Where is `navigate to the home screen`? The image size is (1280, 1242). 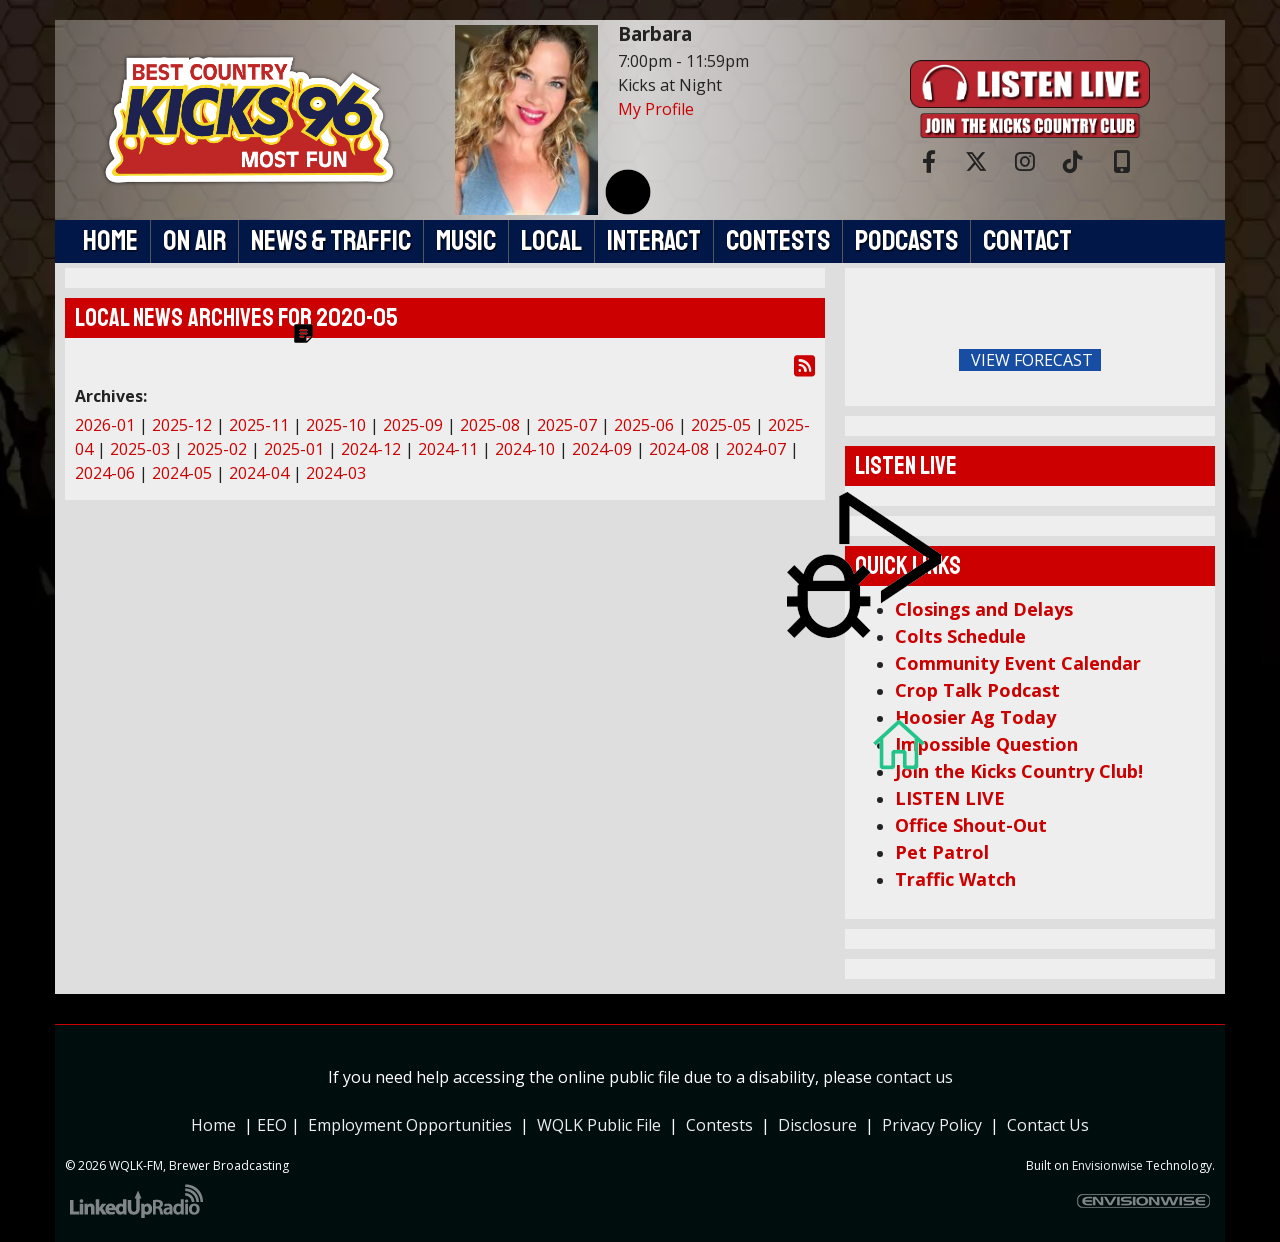
navigate to the home screen is located at coordinates (899, 746).